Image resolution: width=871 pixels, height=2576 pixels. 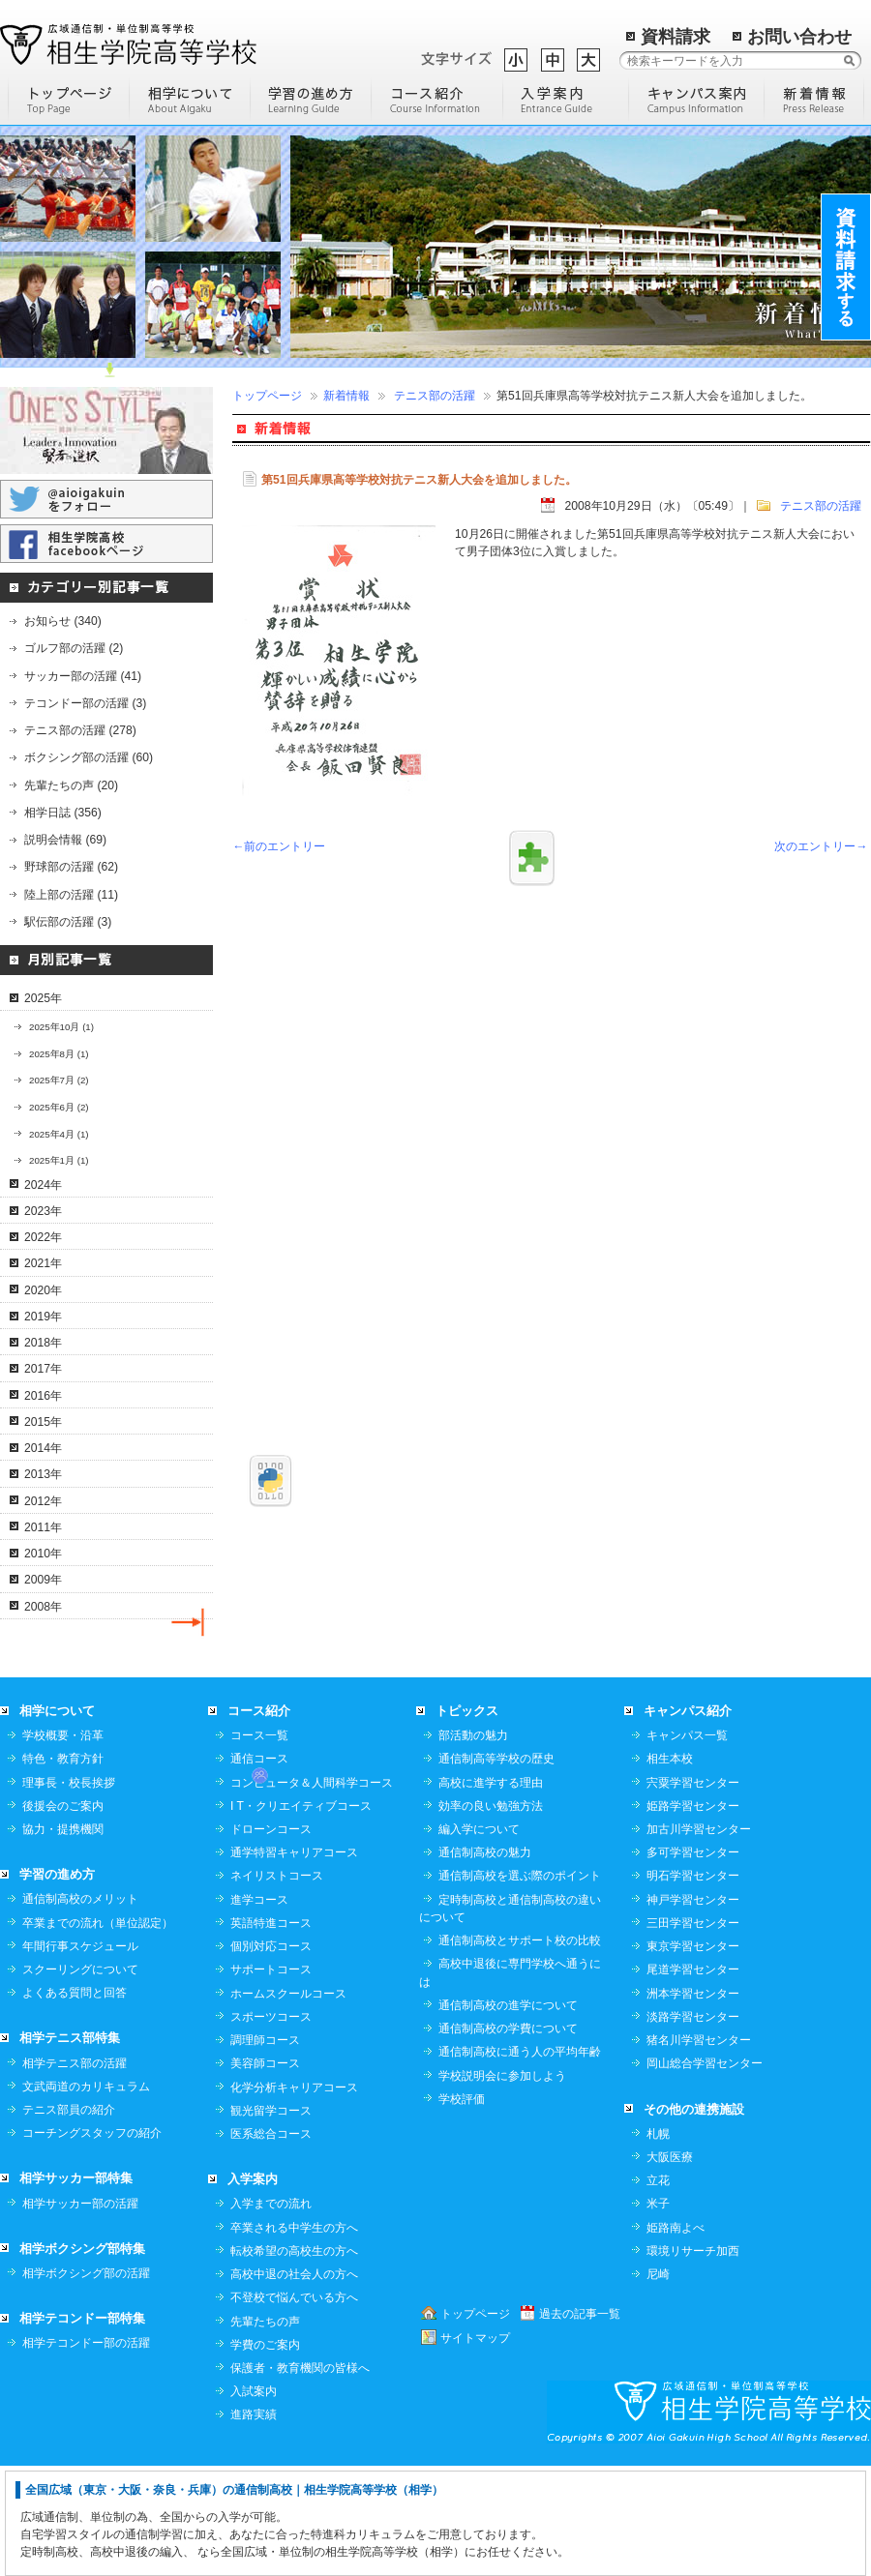 What do you see at coordinates (270, 1480) in the screenshot?
I see `python bytecode file (.pyc)` at bounding box center [270, 1480].